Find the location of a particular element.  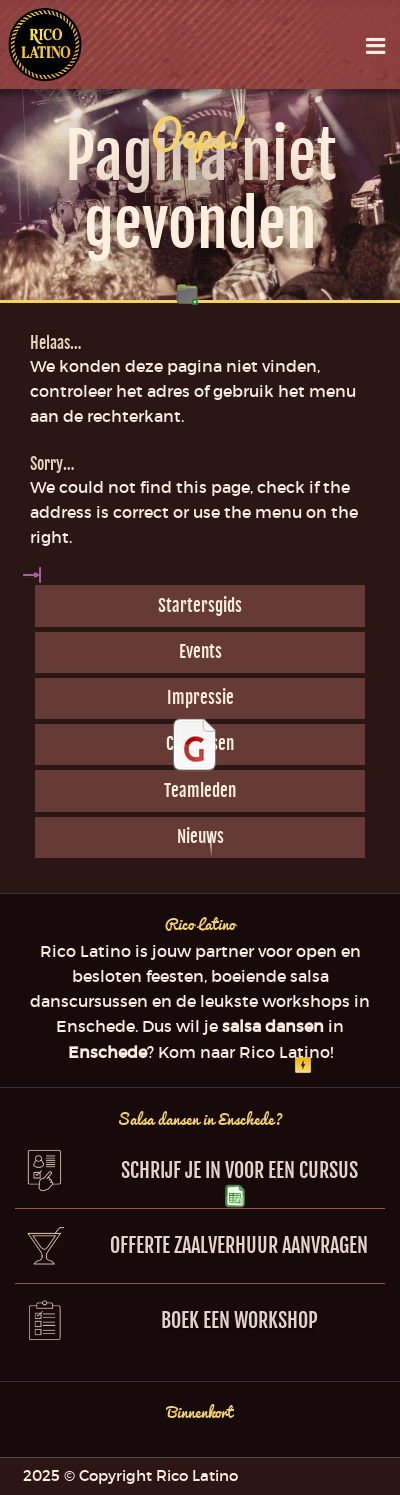

a g-code file for 3D printing or CNC machining is located at coordinates (194, 744).